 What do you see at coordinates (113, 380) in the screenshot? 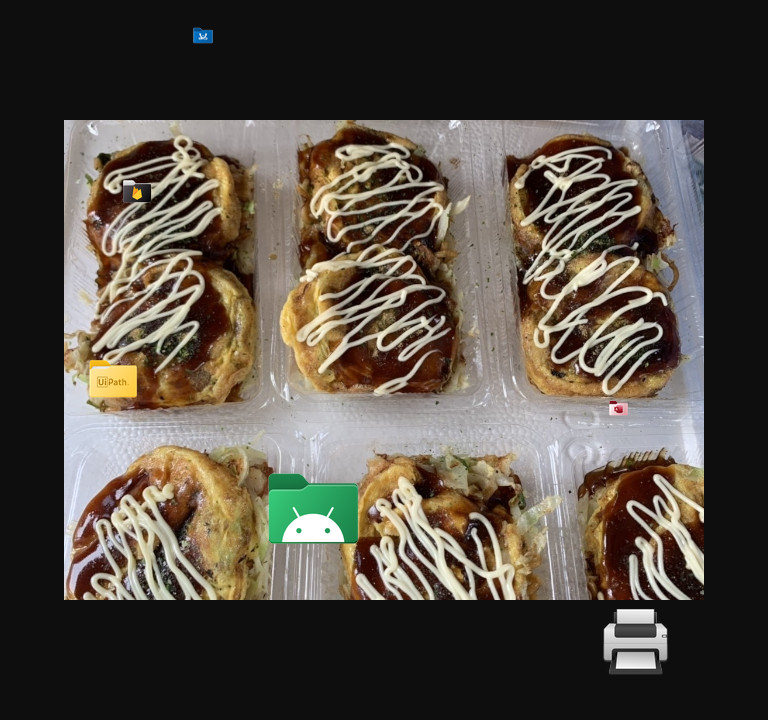
I see `open folder containing UiPath automation projects` at bounding box center [113, 380].